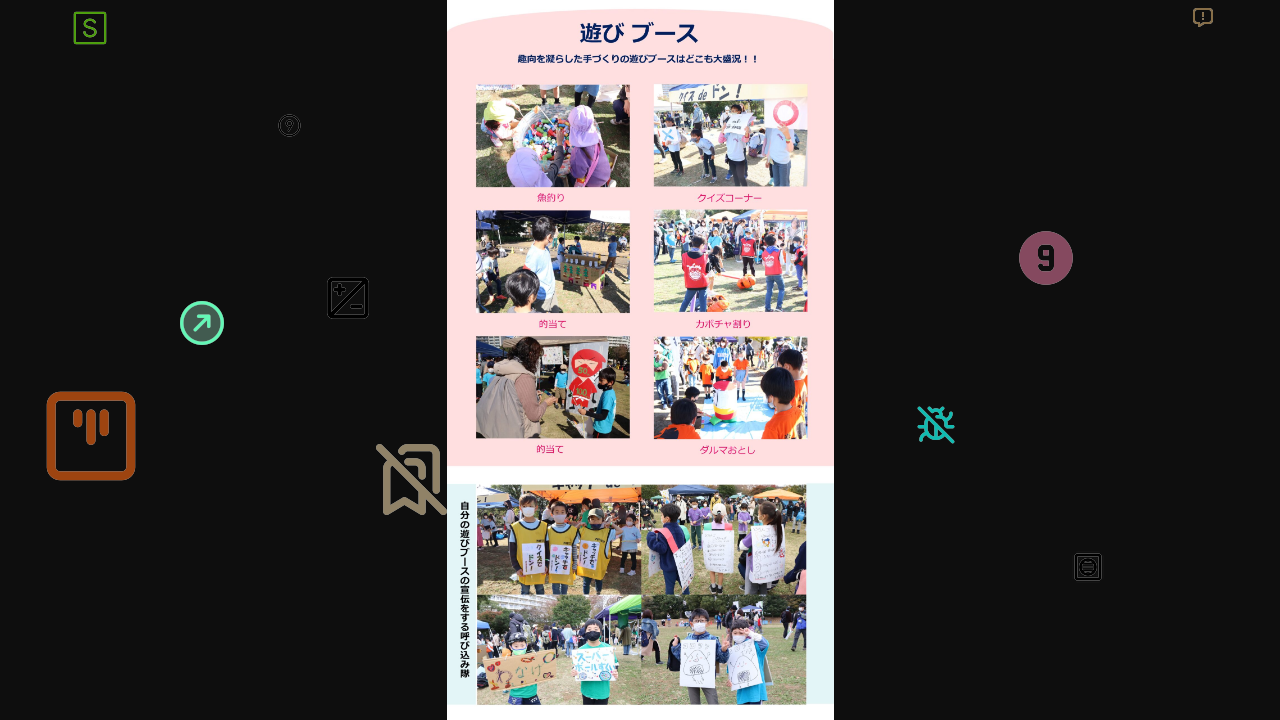 The image size is (1280, 720). Describe the element at coordinates (348, 298) in the screenshot. I see `adjust exposure settings for a photo` at that location.